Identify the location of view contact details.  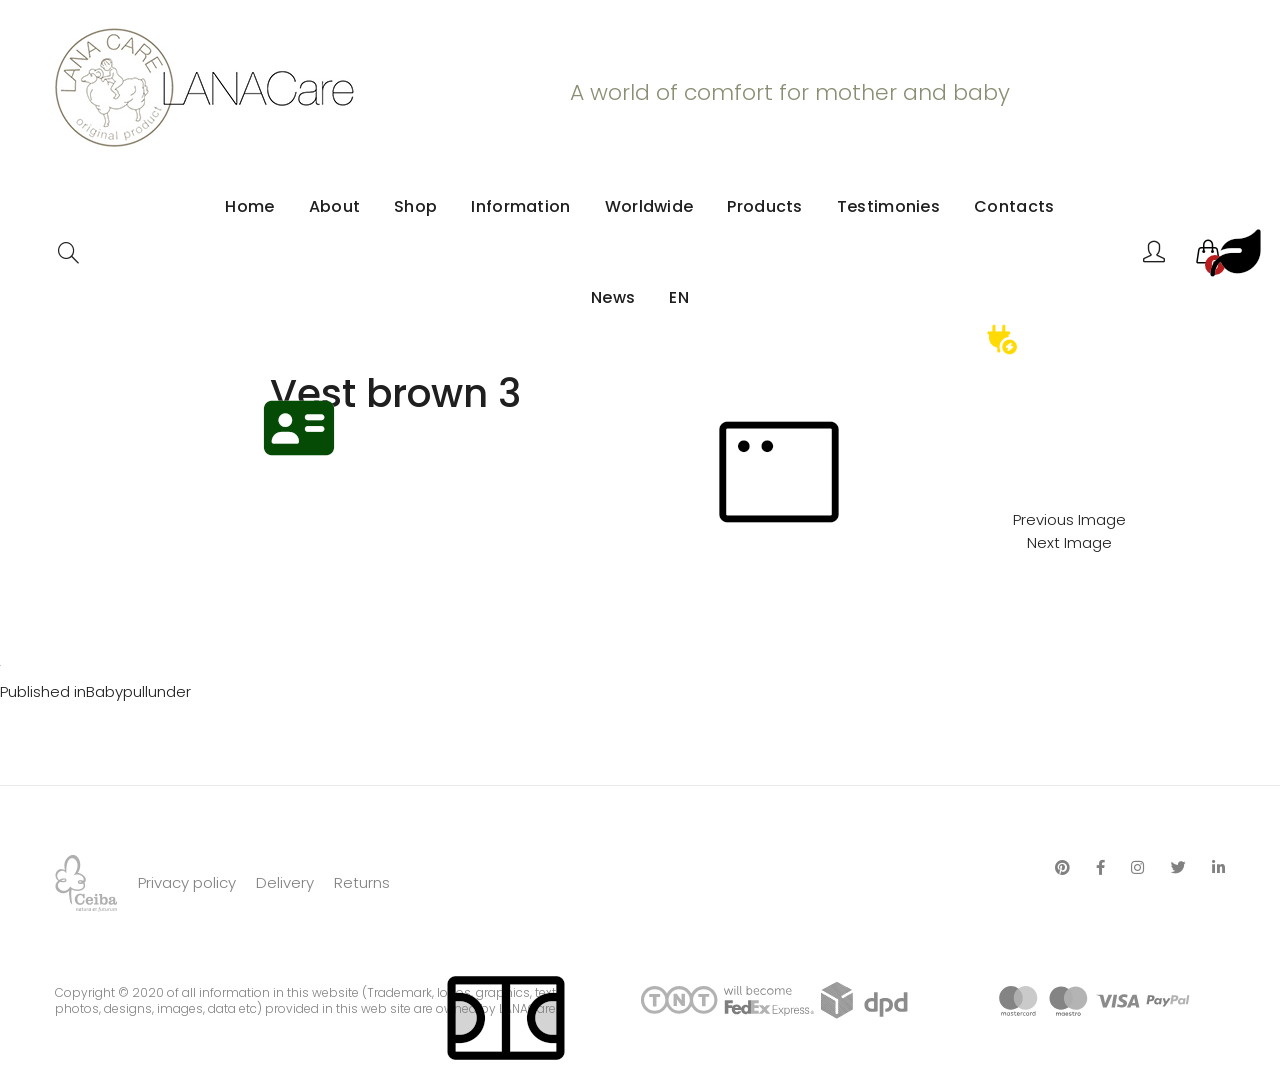
(299, 428).